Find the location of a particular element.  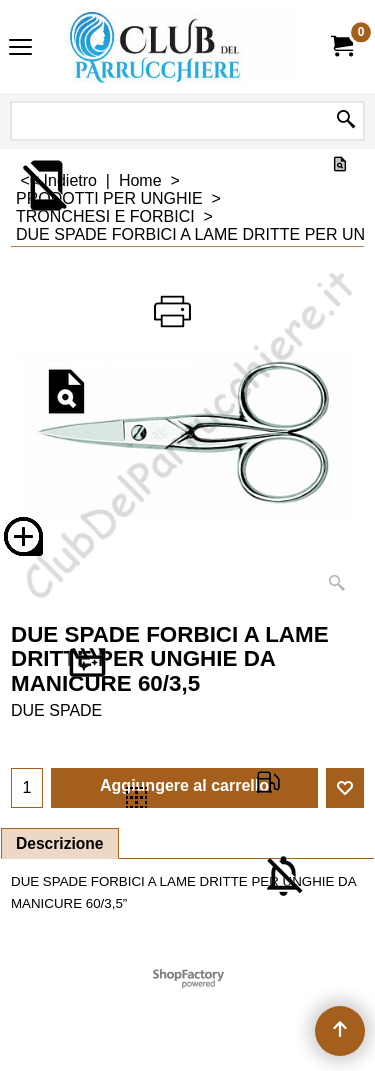

zoom in on image or content is located at coordinates (23, 536).